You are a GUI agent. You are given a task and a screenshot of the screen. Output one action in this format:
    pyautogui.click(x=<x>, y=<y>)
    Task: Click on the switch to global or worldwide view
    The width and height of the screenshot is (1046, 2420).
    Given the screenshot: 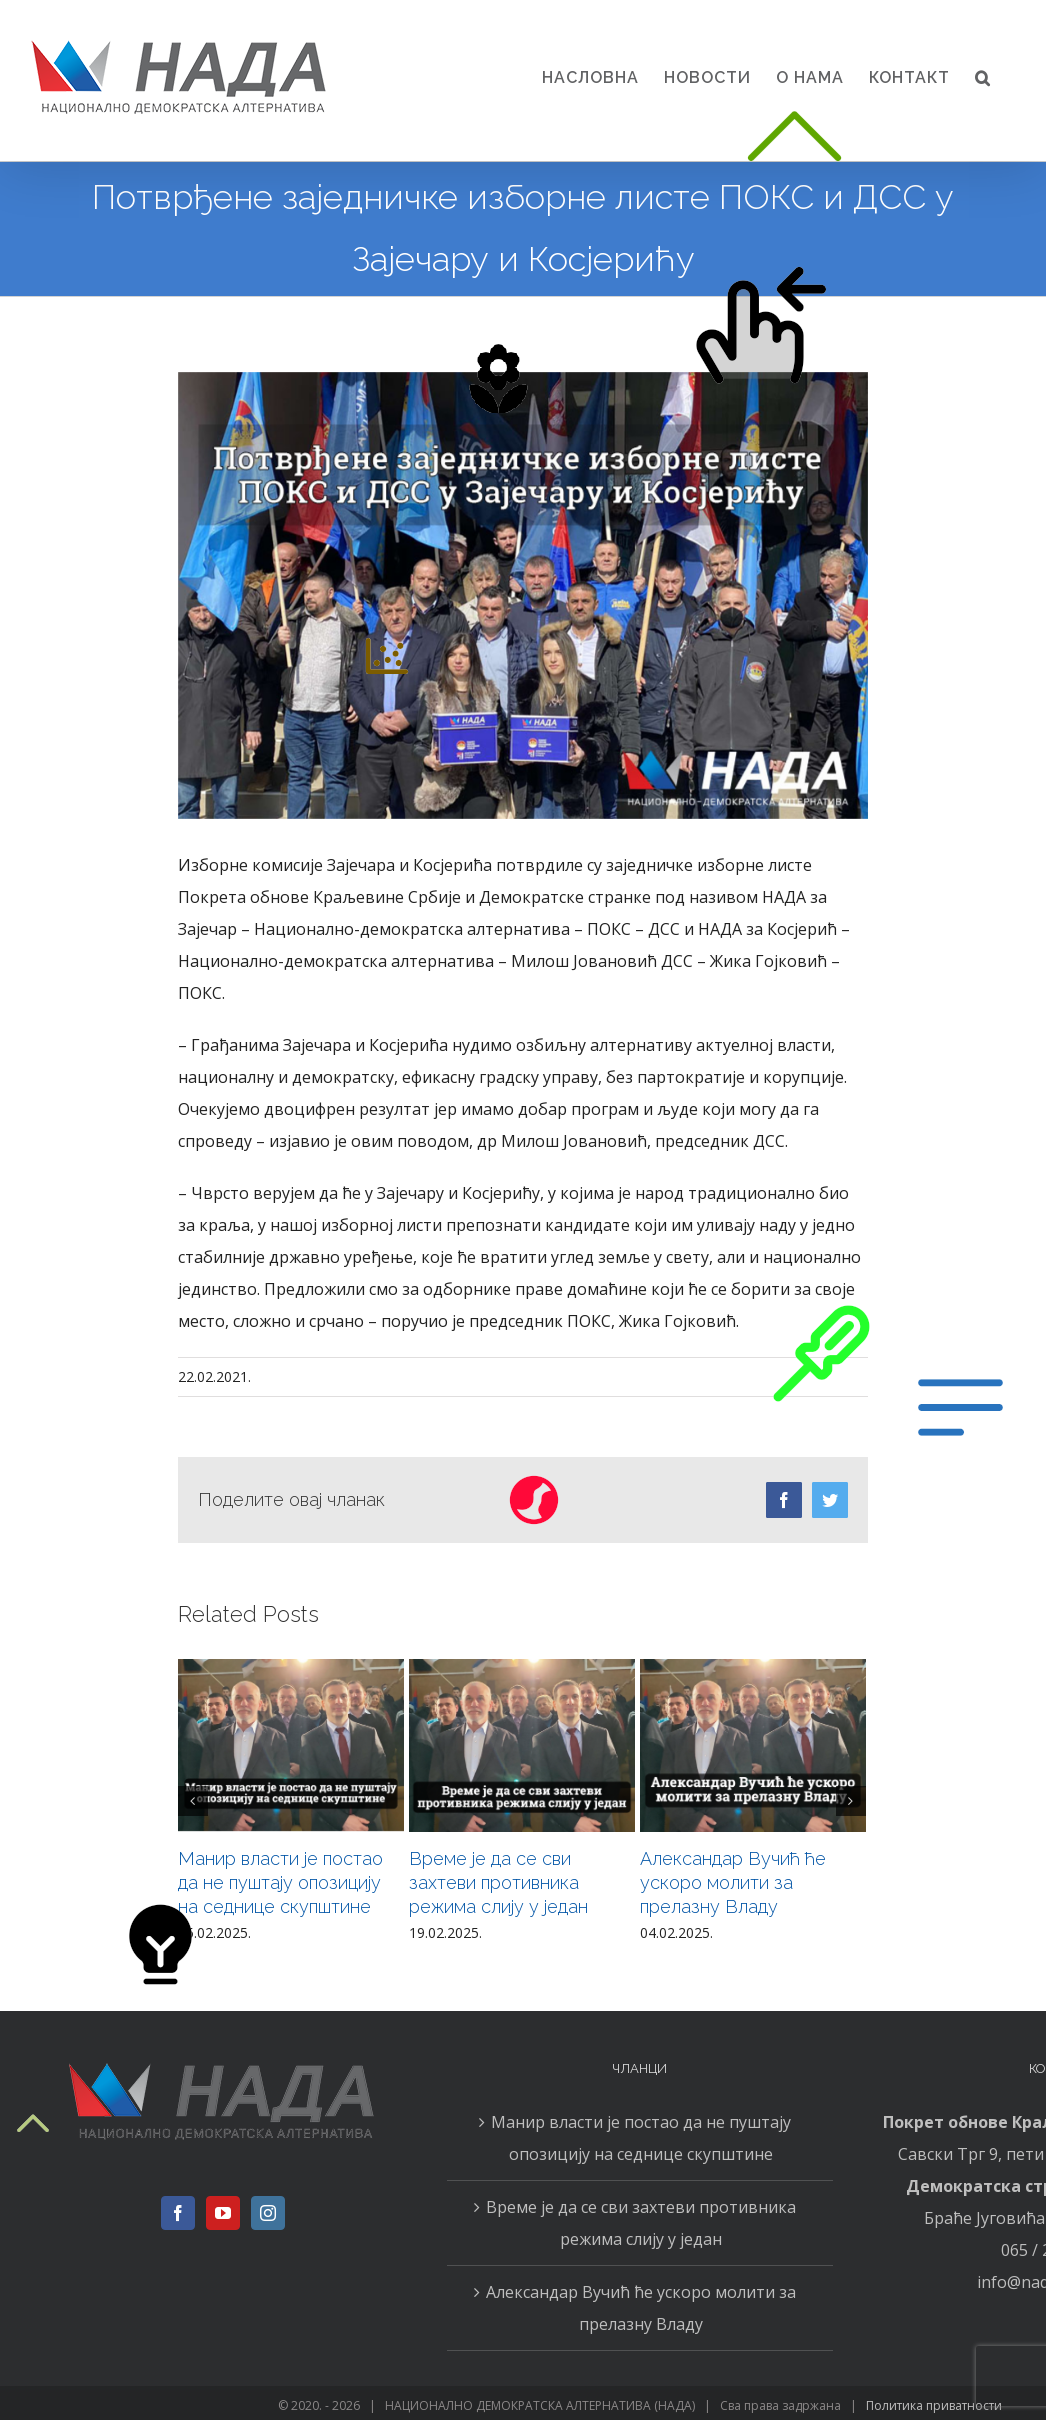 What is the action you would take?
    pyautogui.click(x=534, y=1500)
    